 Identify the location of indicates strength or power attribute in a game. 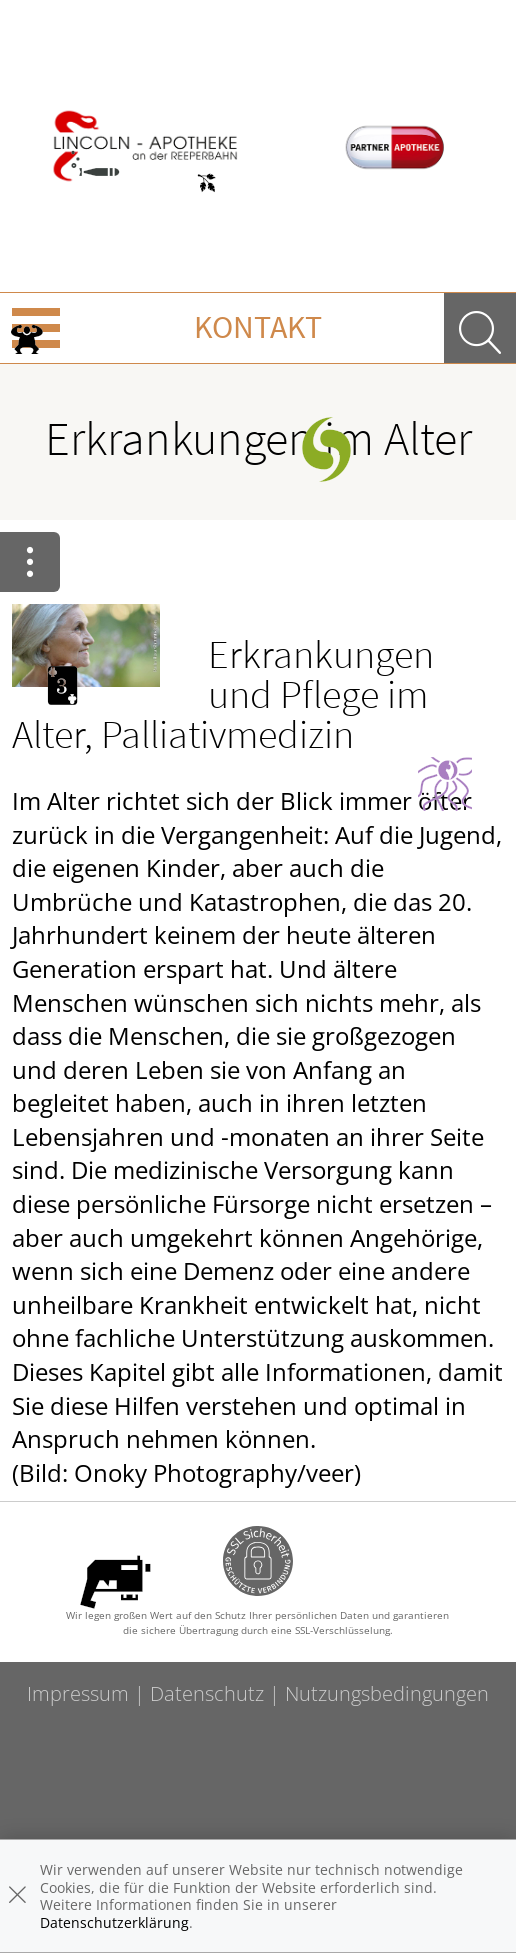
(27, 339).